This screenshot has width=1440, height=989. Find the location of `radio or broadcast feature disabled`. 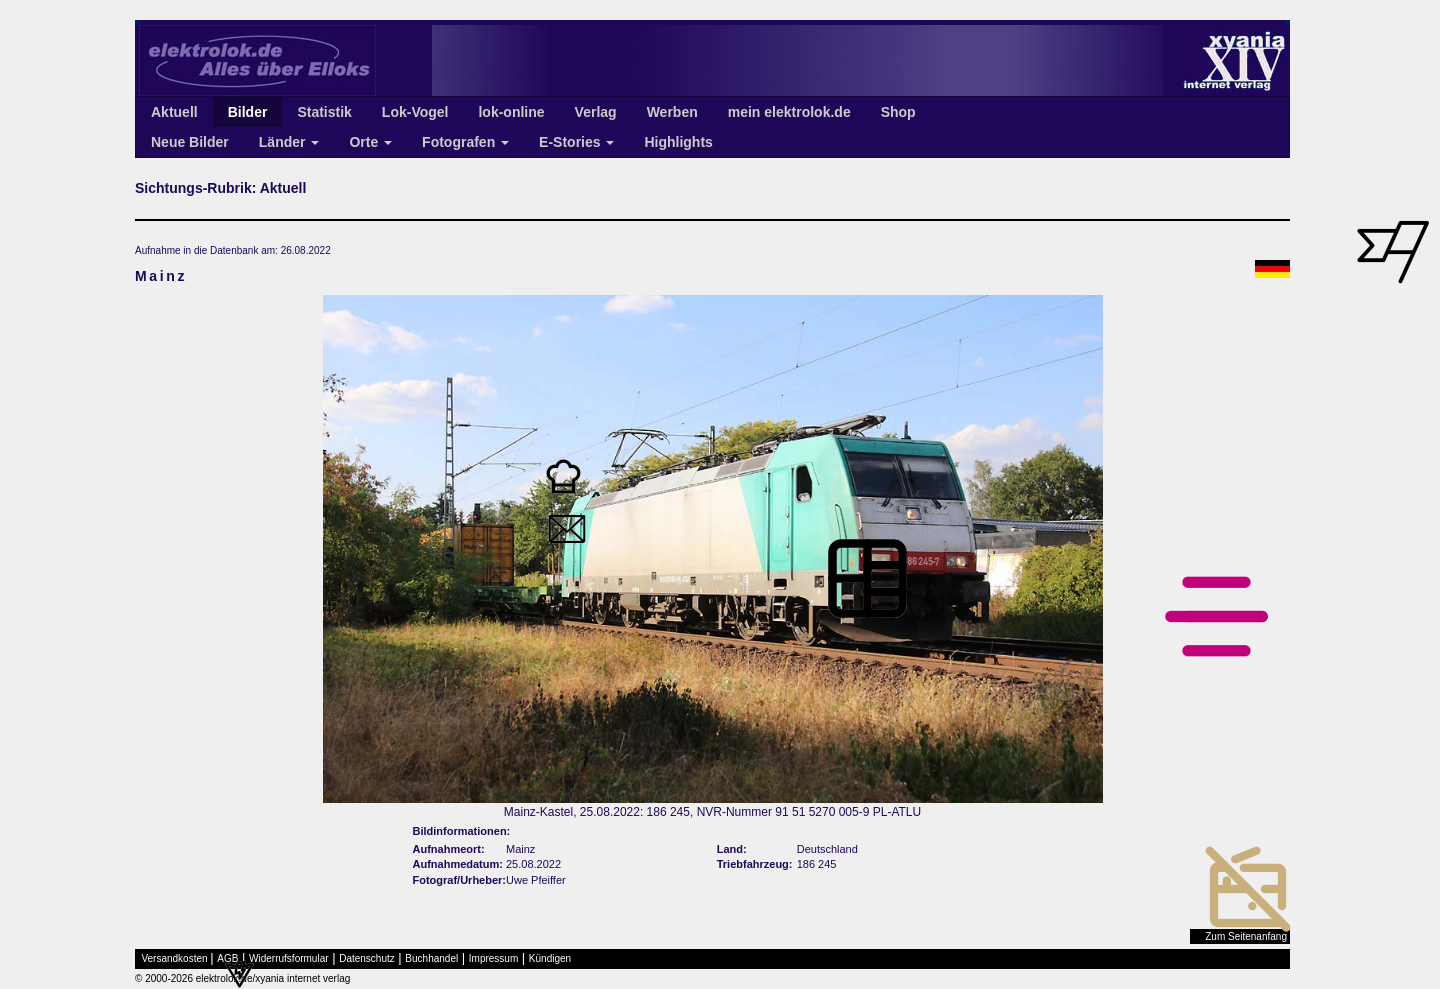

radio or broadcast feature disabled is located at coordinates (1248, 889).